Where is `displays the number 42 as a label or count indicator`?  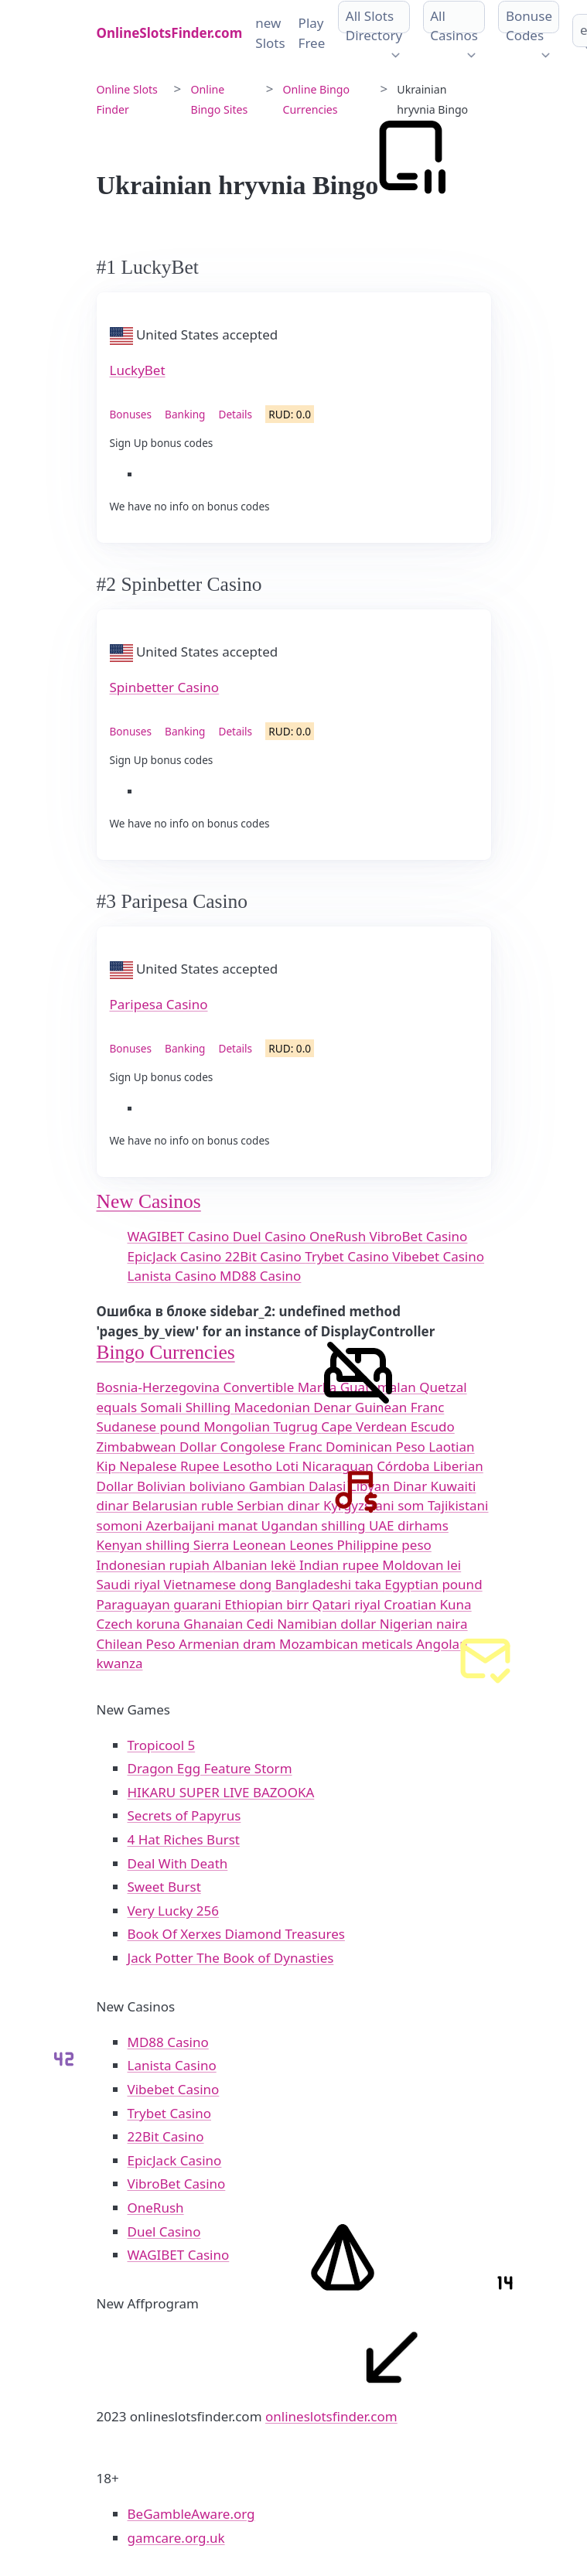
displays the number 42 as a label or count indicator is located at coordinates (63, 2059).